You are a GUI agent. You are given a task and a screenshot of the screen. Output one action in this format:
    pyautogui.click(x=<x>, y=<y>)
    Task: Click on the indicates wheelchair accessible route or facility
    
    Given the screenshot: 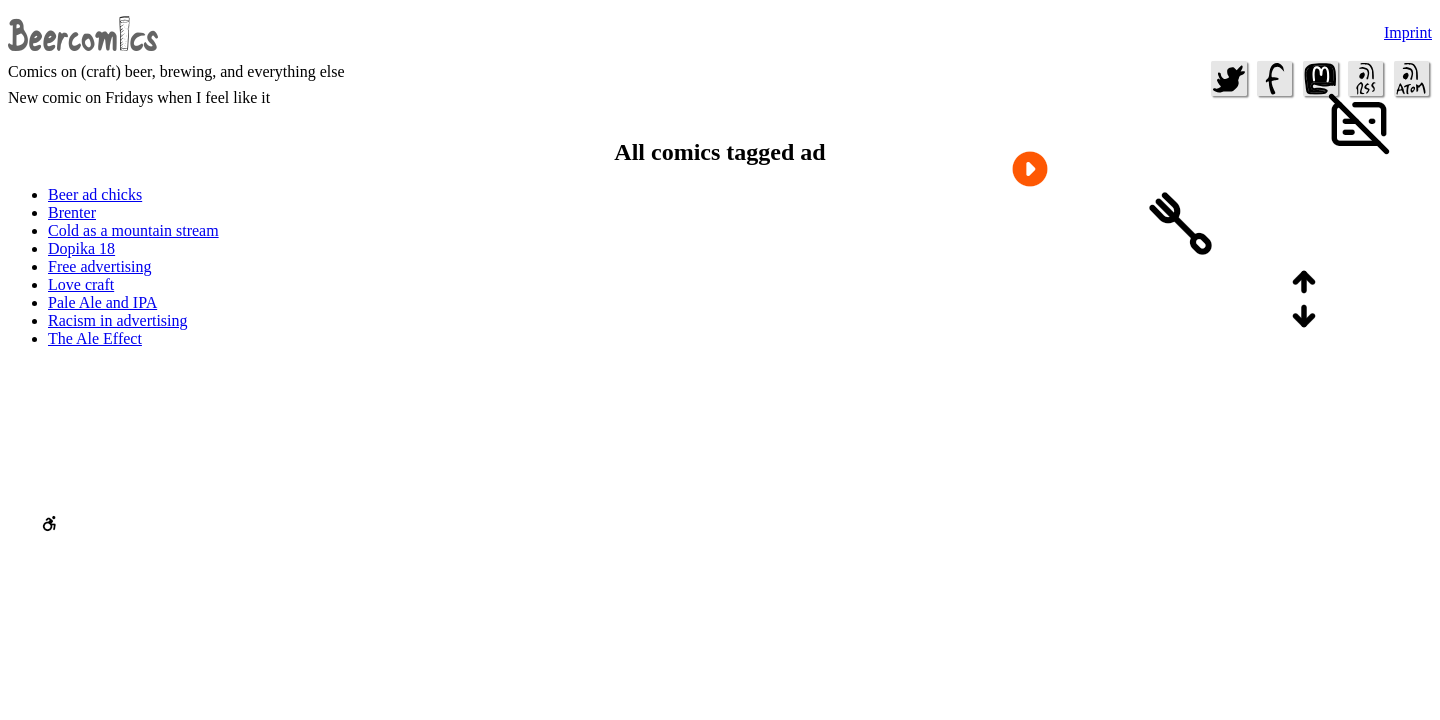 What is the action you would take?
    pyautogui.click(x=49, y=523)
    